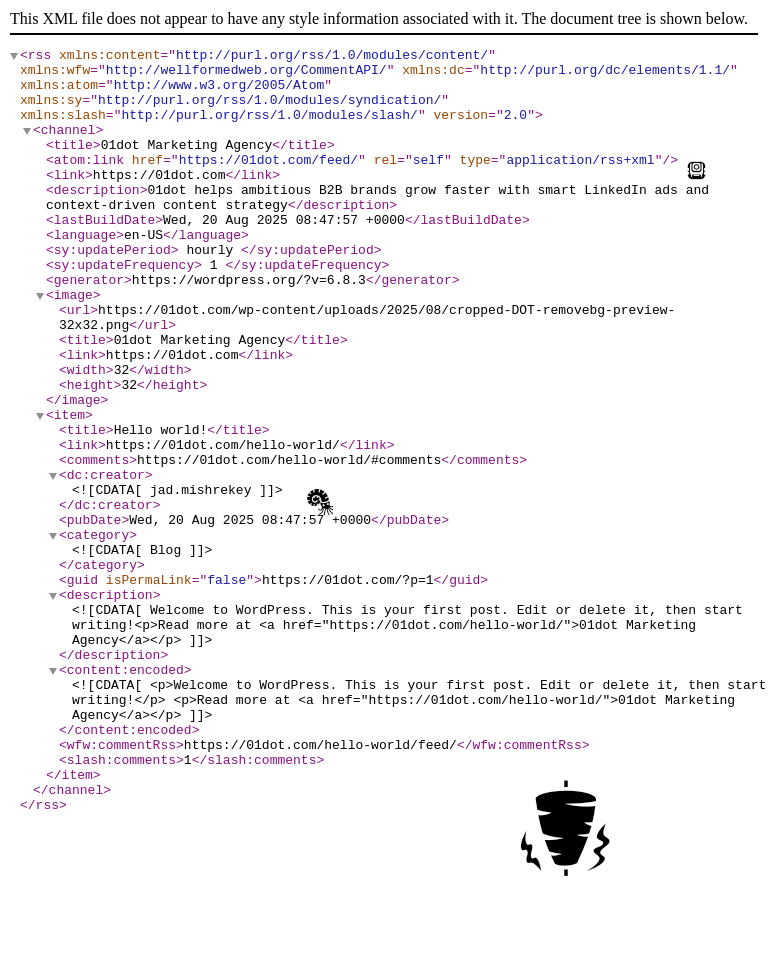 This screenshot has height=966, width=768. What do you see at coordinates (320, 502) in the screenshot?
I see `fossil or paleontology category indicator` at bounding box center [320, 502].